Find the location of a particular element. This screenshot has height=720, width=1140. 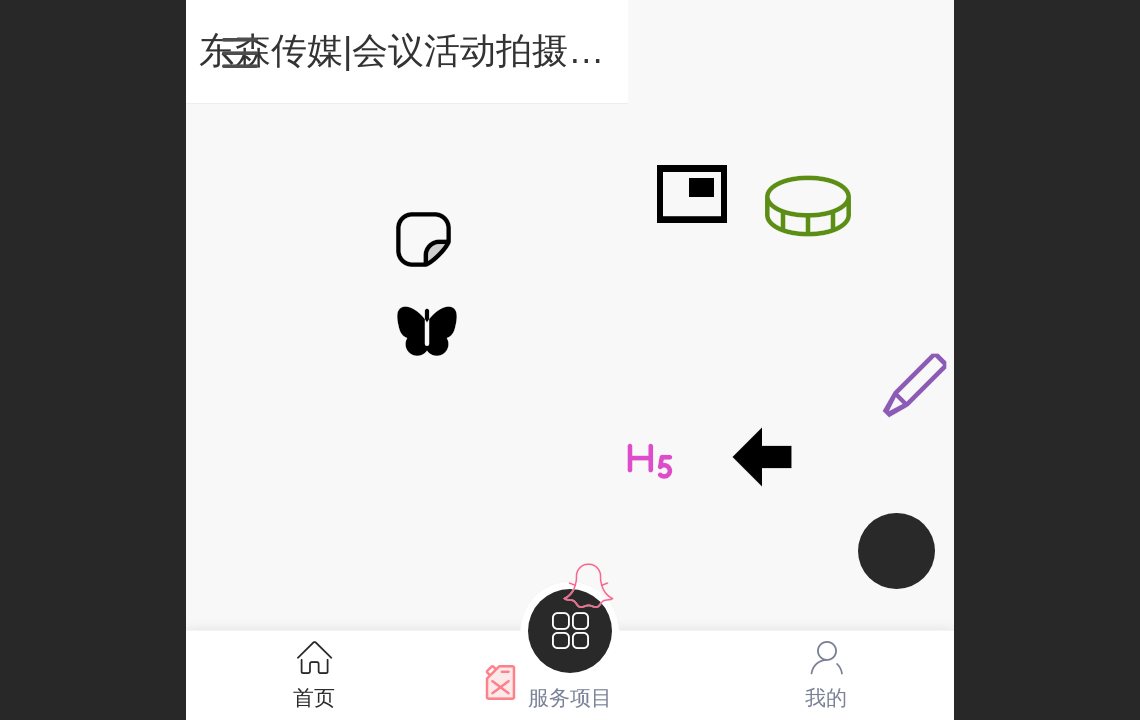

open Snapchat app is located at coordinates (588, 586).